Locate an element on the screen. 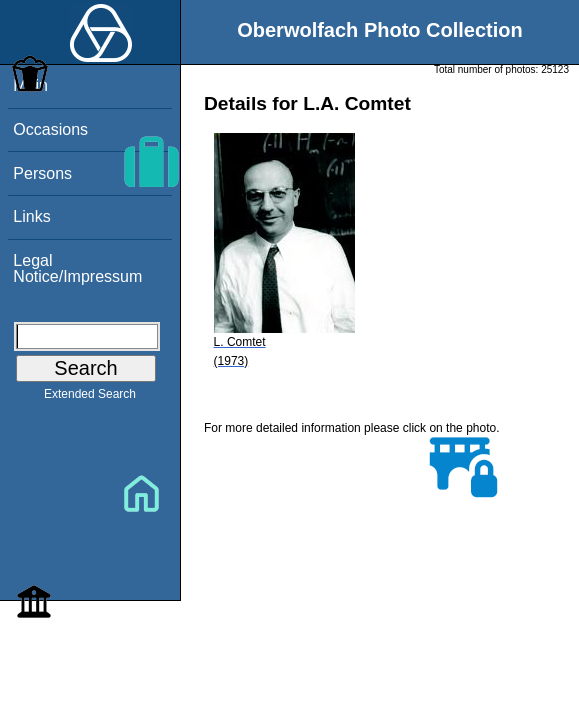 The height and width of the screenshot is (720, 579). access travel or trip planning features is located at coordinates (151, 163).